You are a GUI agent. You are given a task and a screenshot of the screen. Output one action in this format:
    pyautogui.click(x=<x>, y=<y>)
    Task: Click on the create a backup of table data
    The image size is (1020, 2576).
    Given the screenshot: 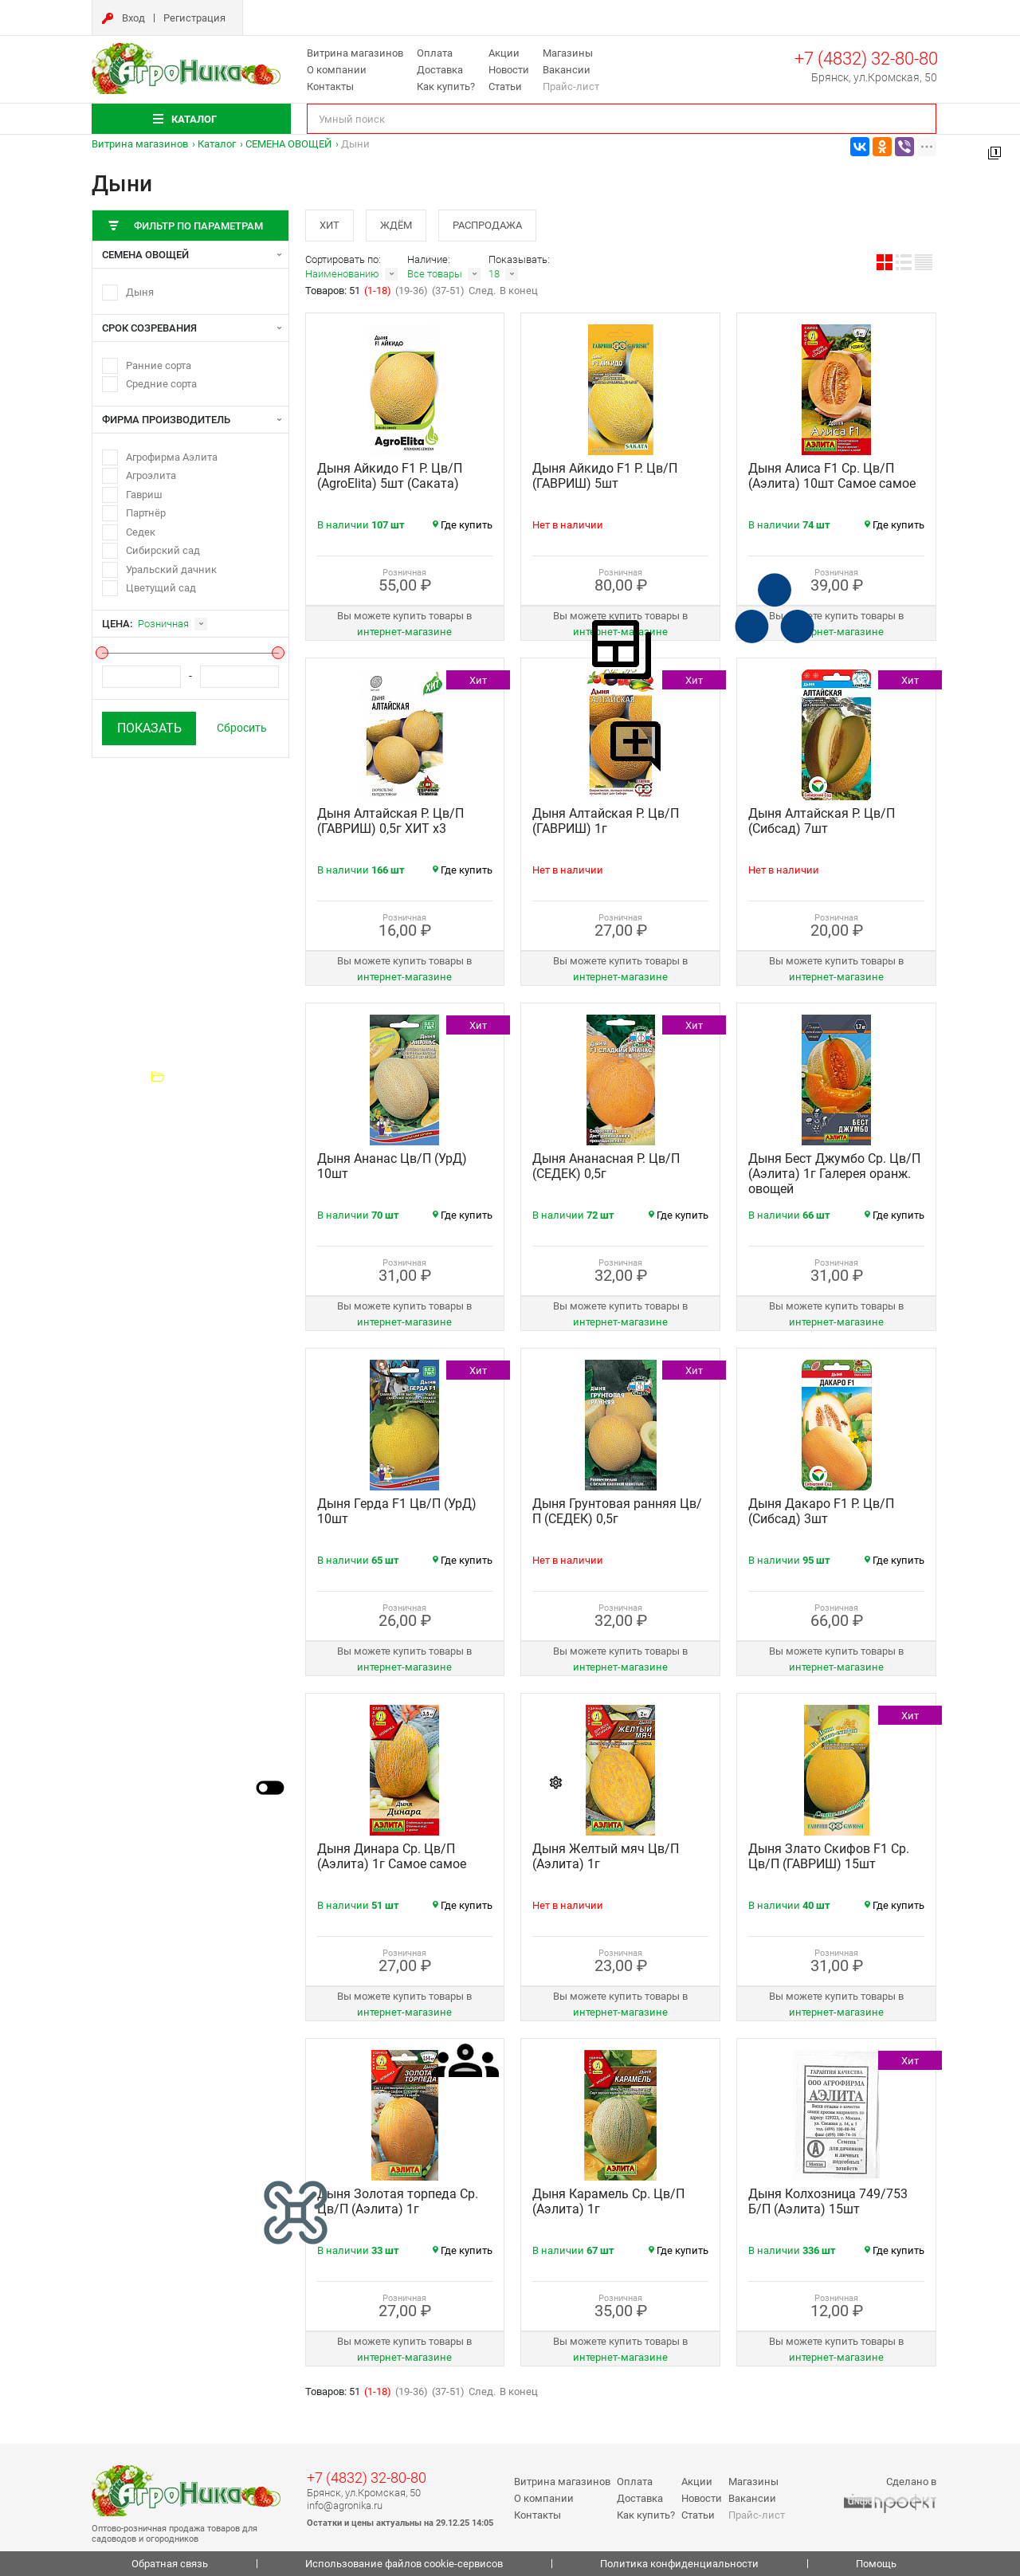 What is the action you would take?
    pyautogui.click(x=622, y=650)
    